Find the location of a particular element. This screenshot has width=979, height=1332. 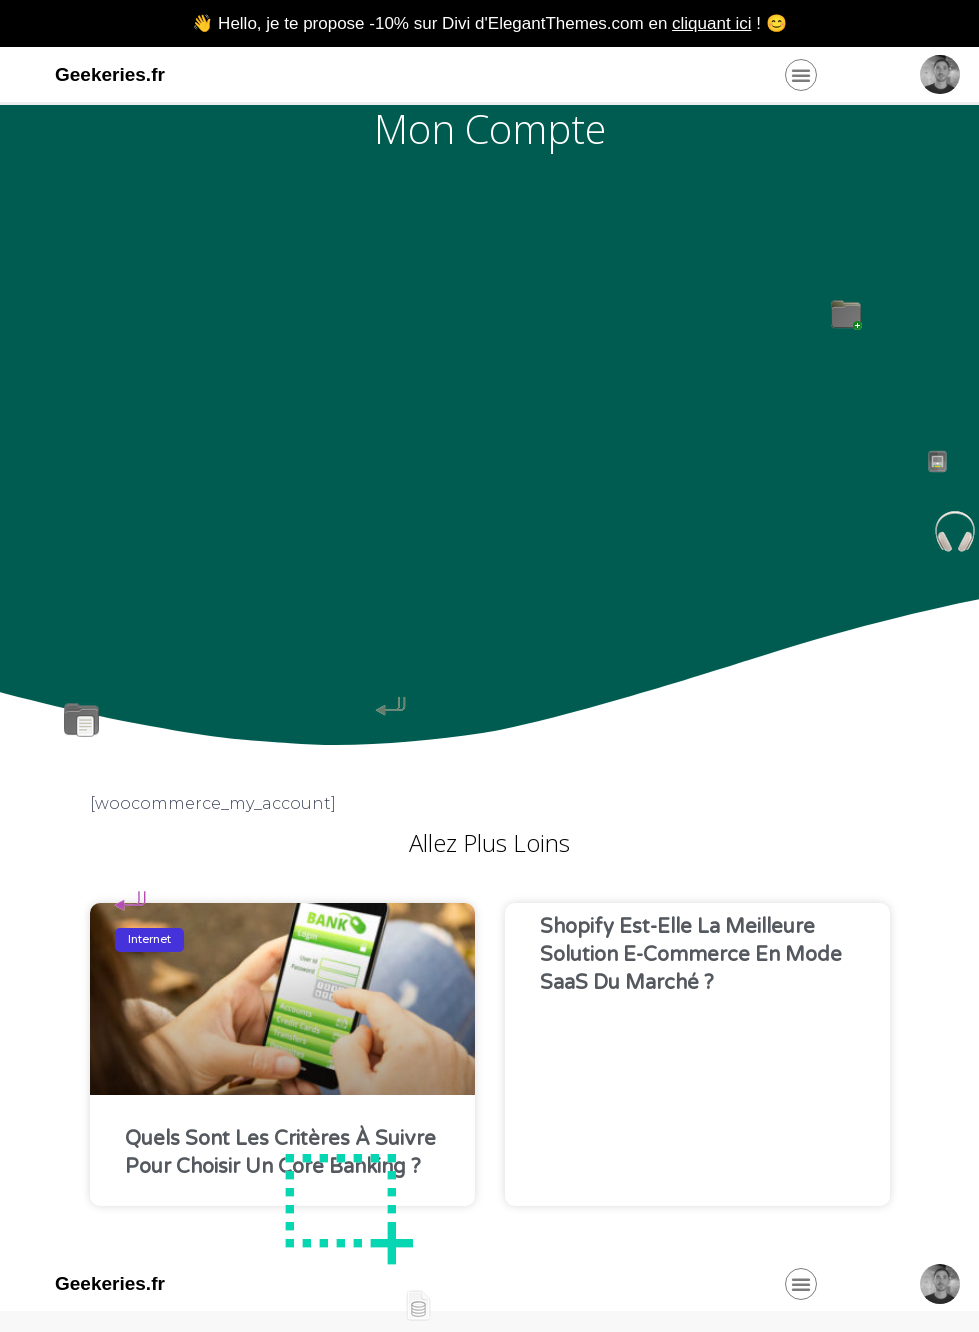

indicates a ROM file type is located at coordinates (937, 461).